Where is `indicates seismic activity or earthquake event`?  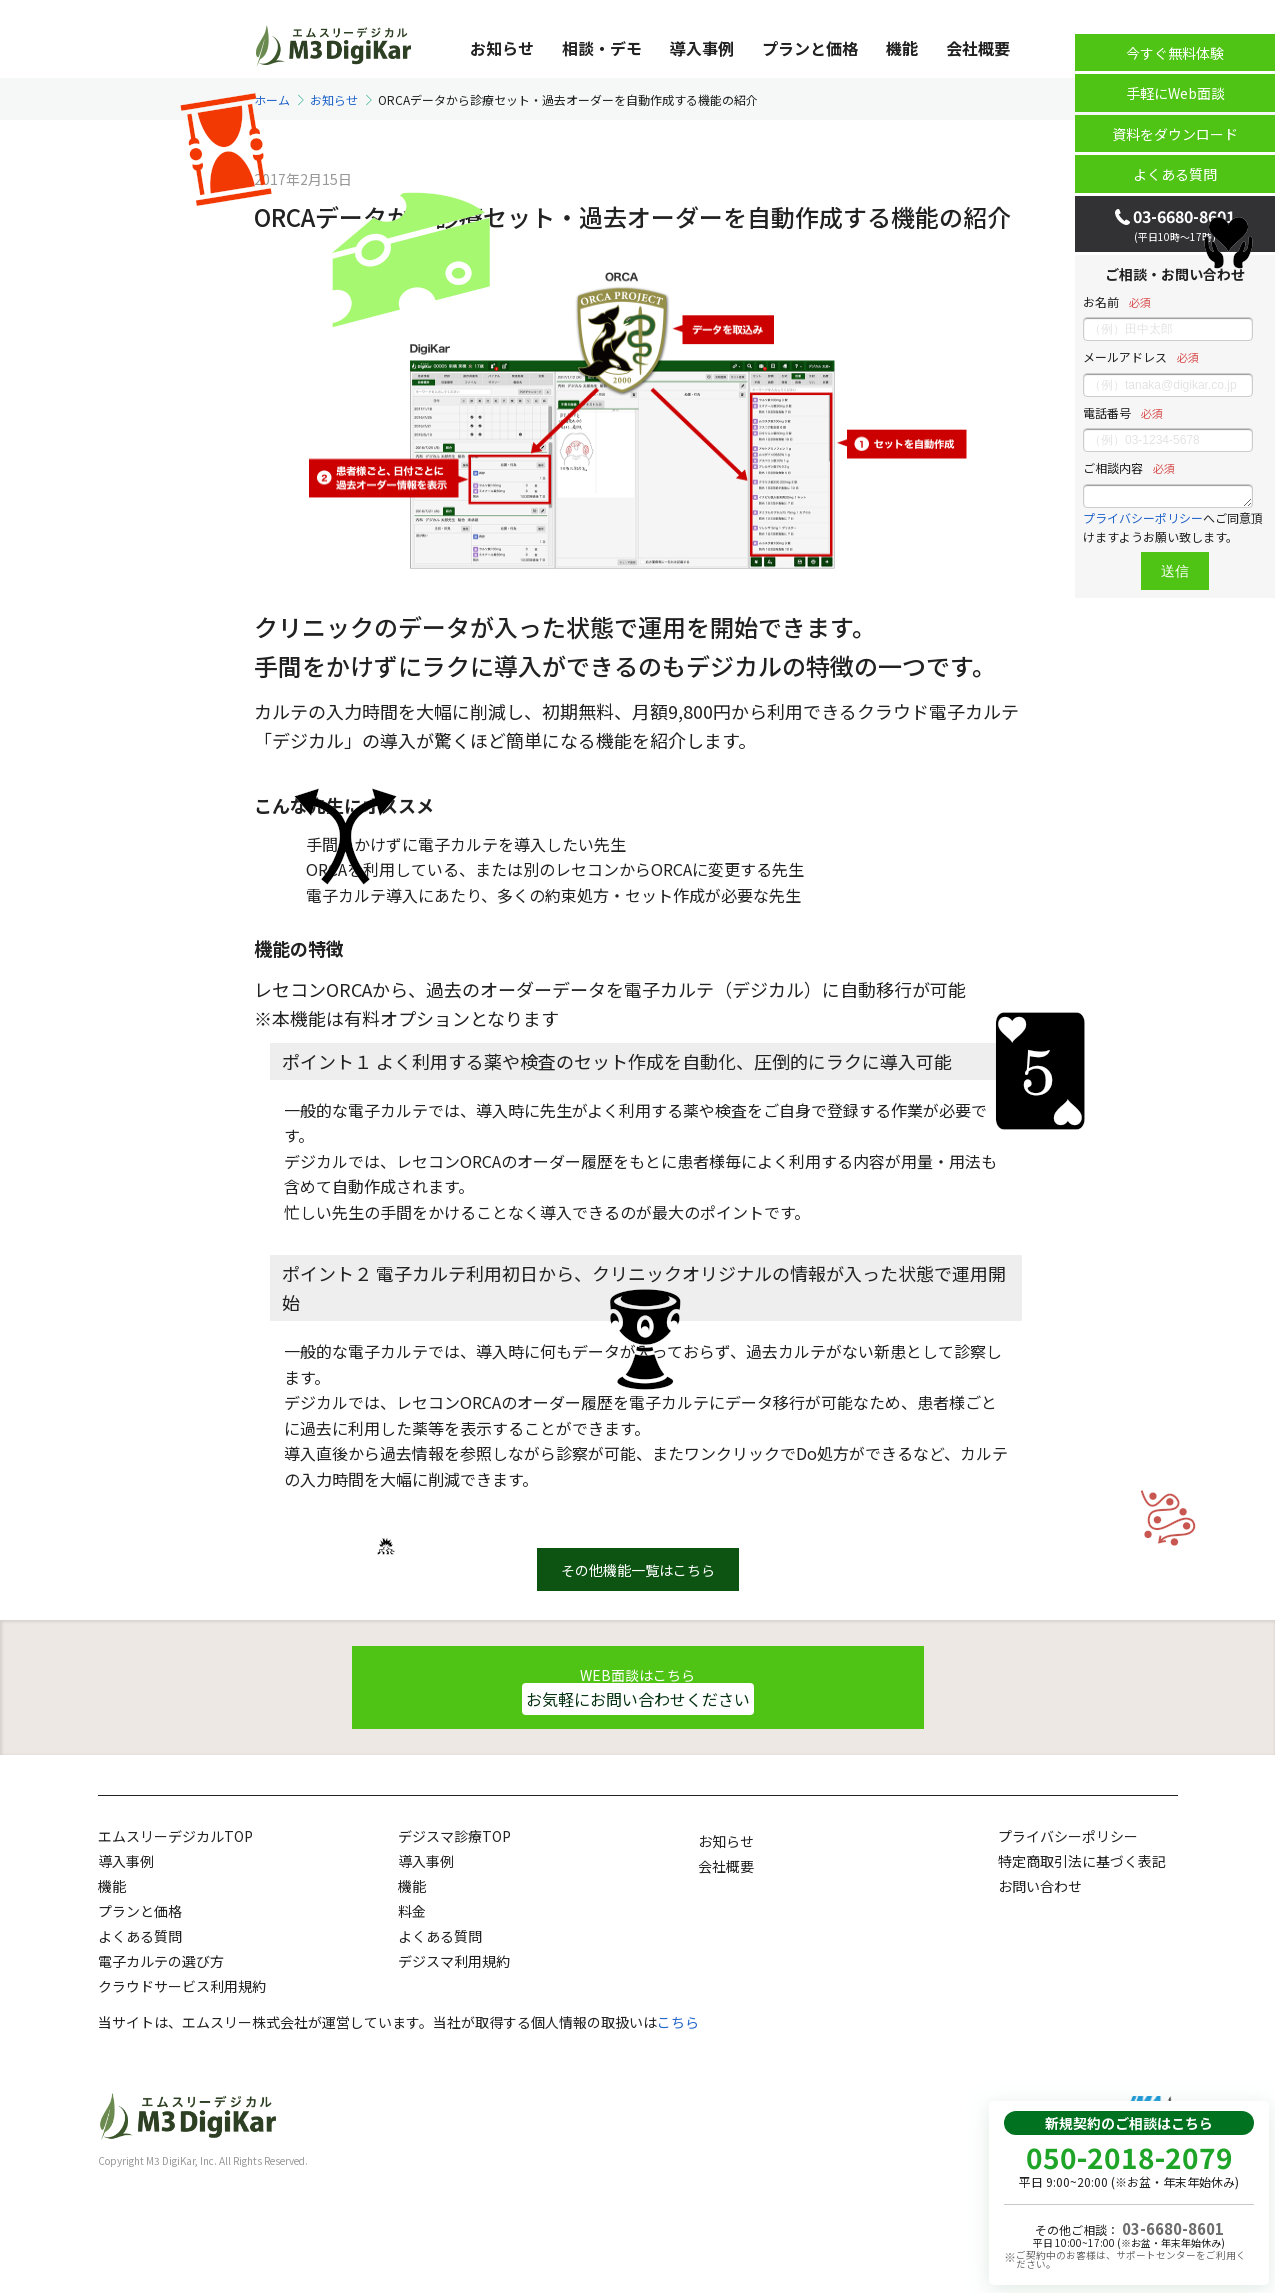
indicates seismic activity or earthquake event is located at coordinates (386, 1546).